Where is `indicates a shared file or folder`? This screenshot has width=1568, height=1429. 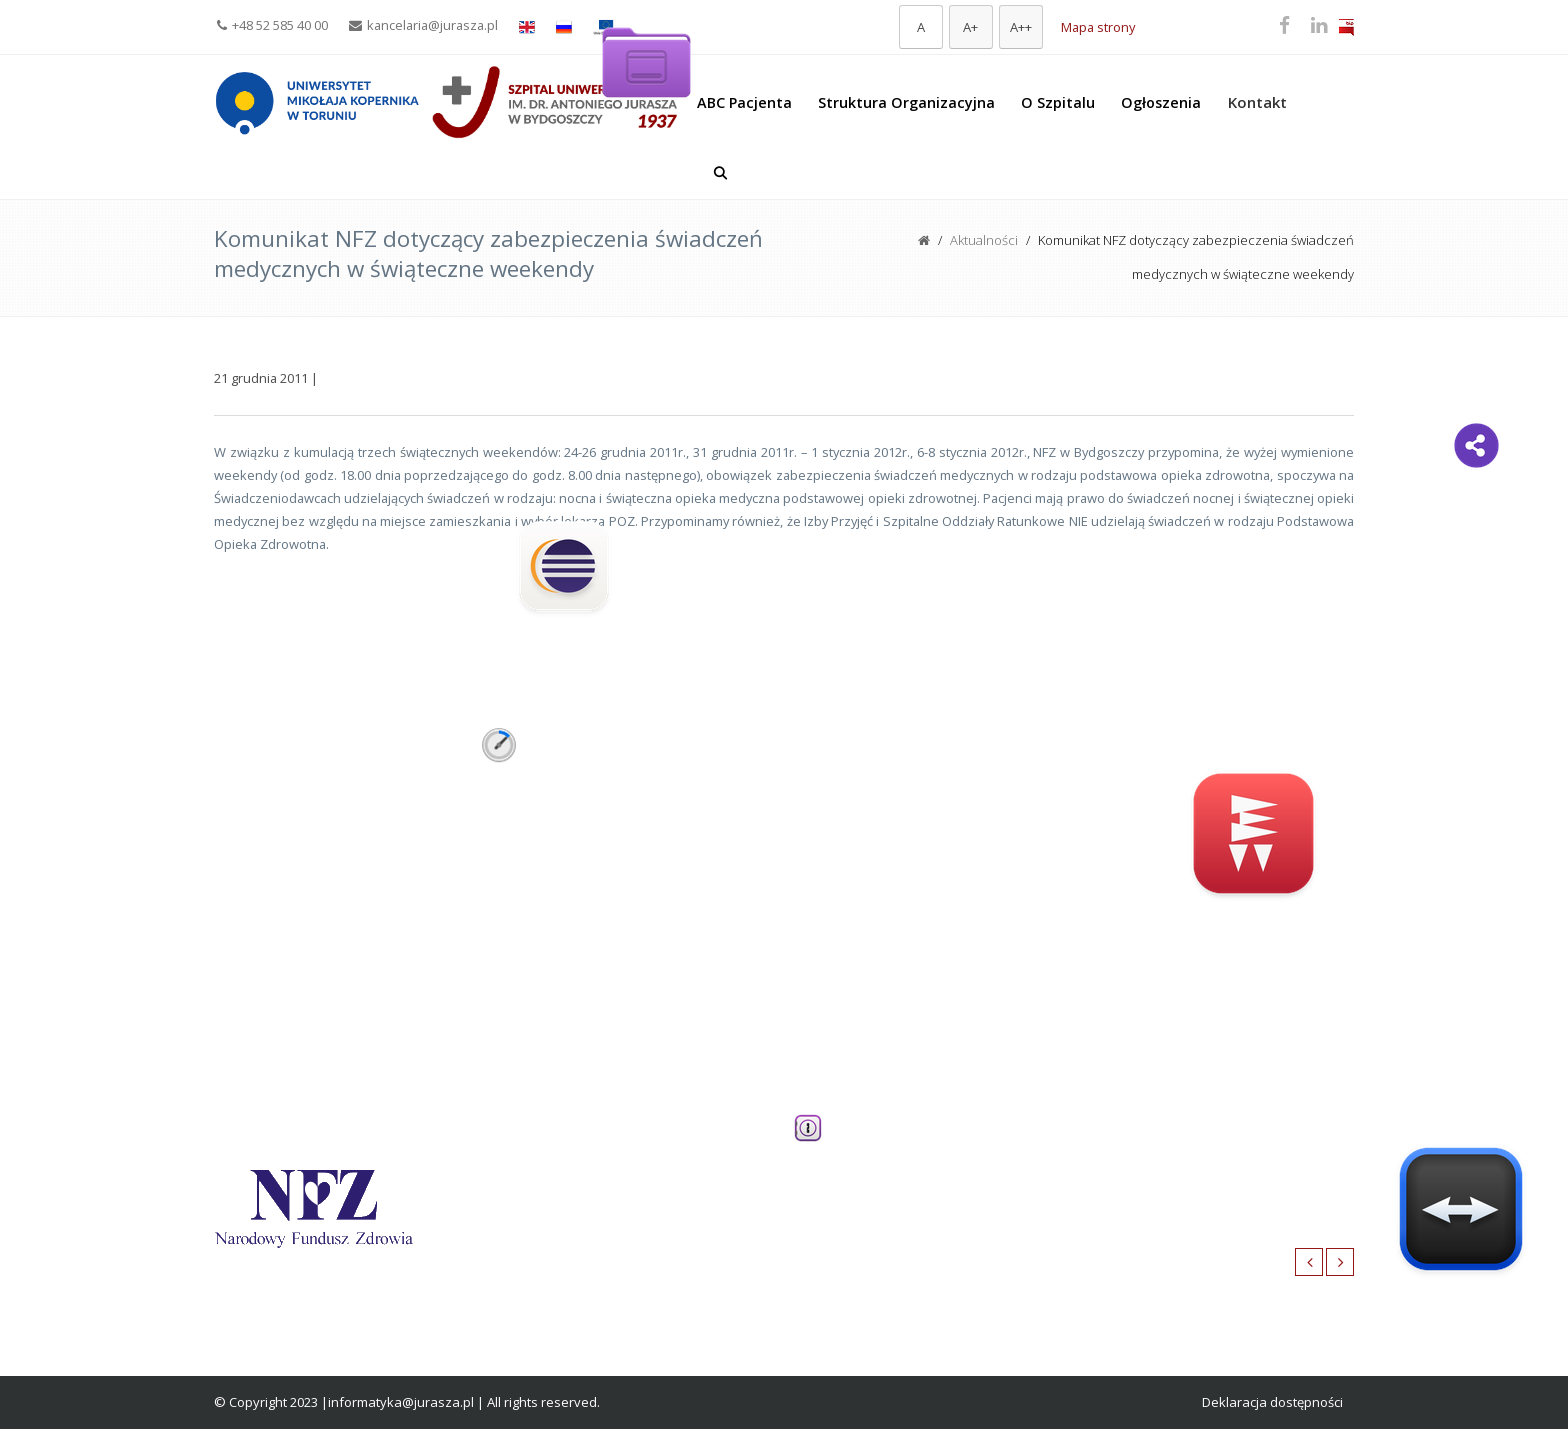
indicates a shared file or folder is located at coordinates (1476, 445).